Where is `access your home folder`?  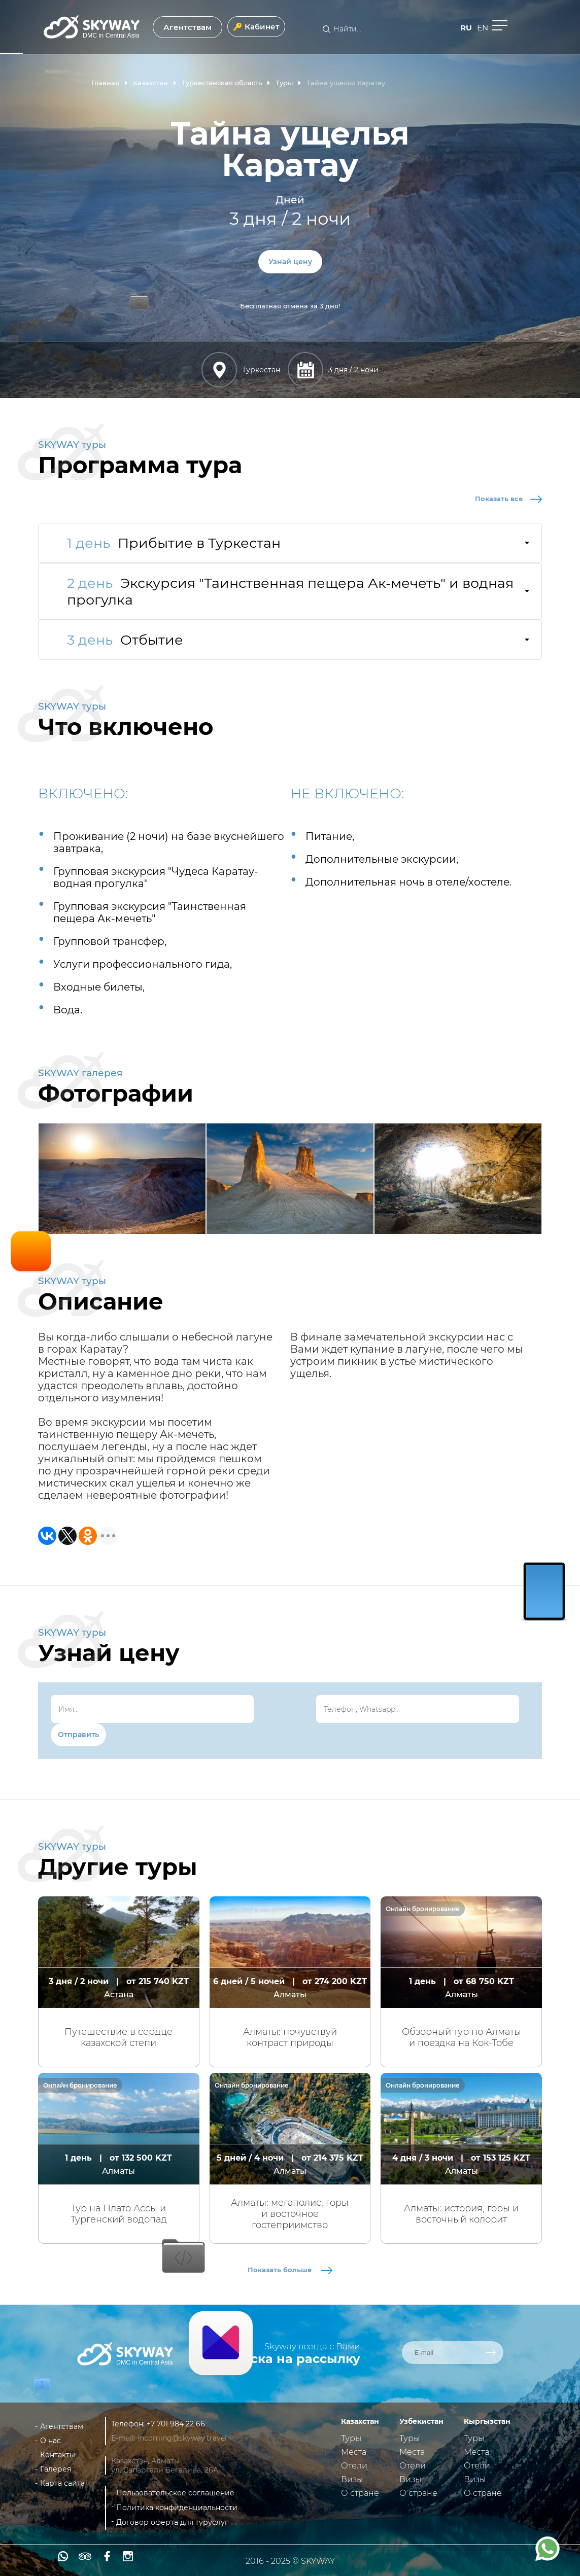
access your home folder is located at coordinates (139, 302).